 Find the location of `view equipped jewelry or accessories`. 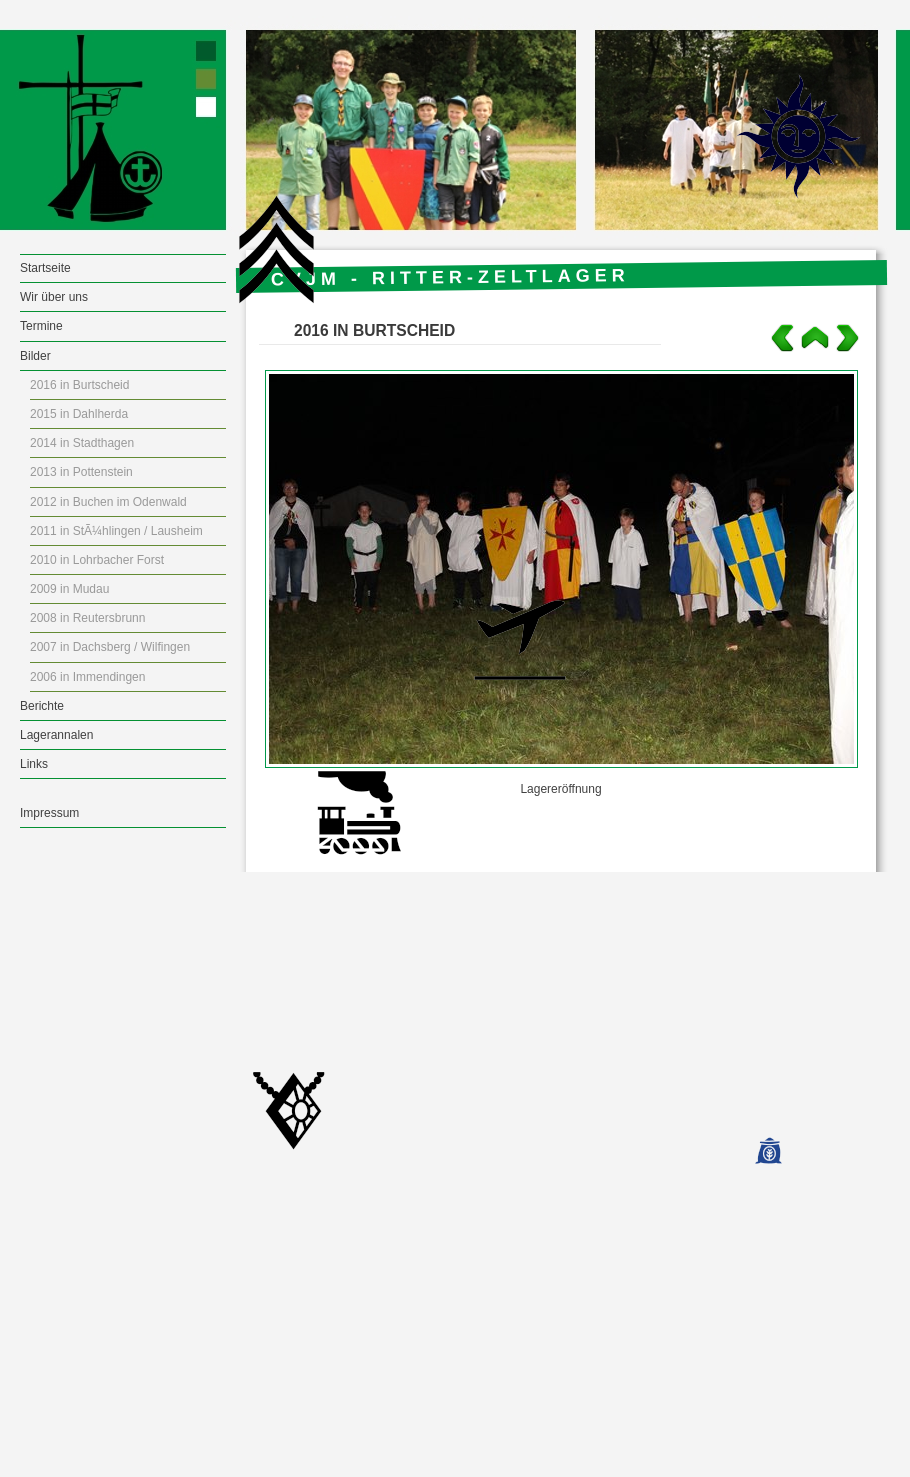

view equipped jewelry or accessories is located at coordinates (291, 1111).